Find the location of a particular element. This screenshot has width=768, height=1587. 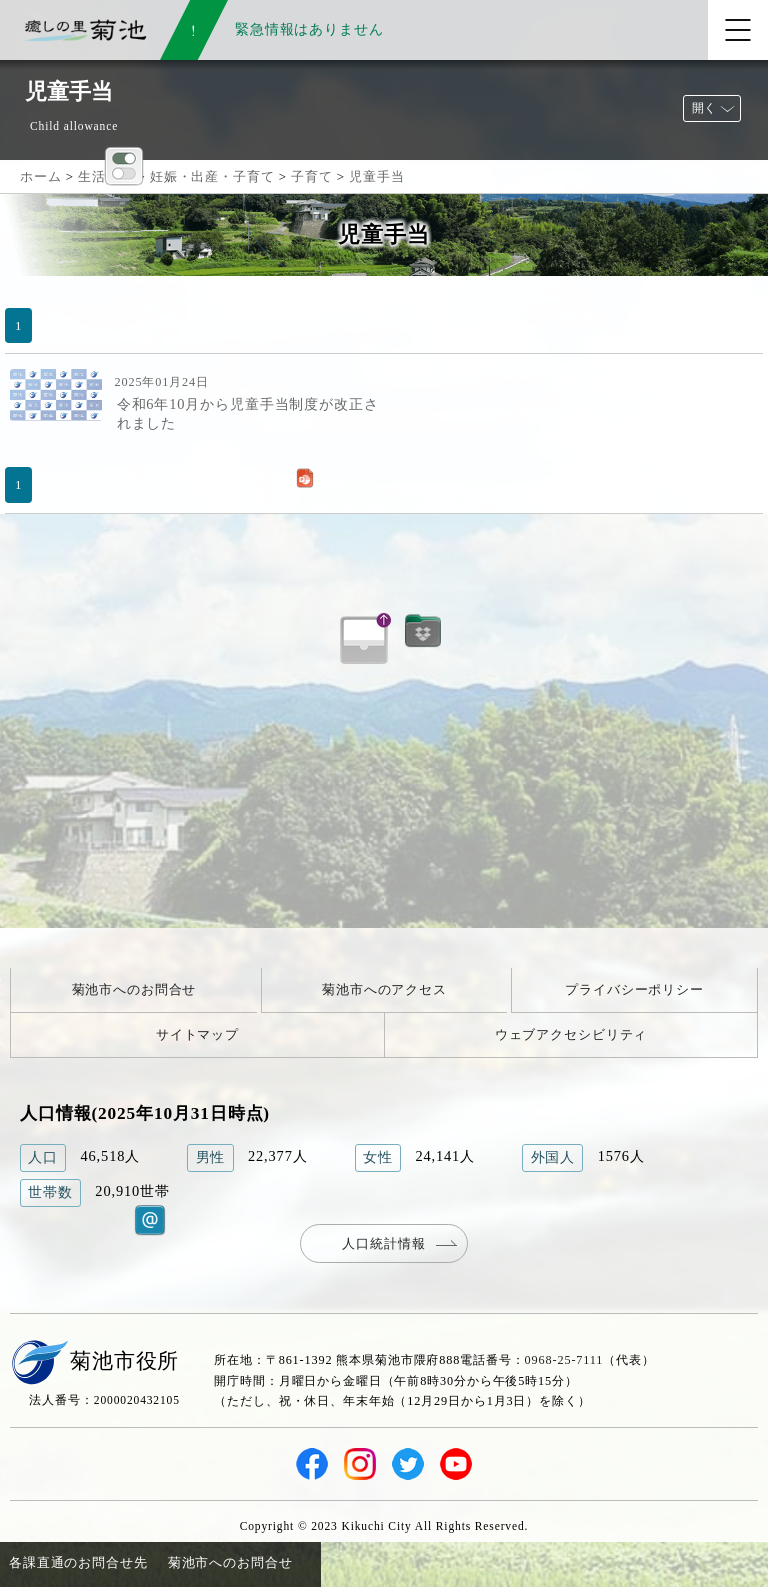

a microsoft powerpoint file is located at coordinates (305, 478).